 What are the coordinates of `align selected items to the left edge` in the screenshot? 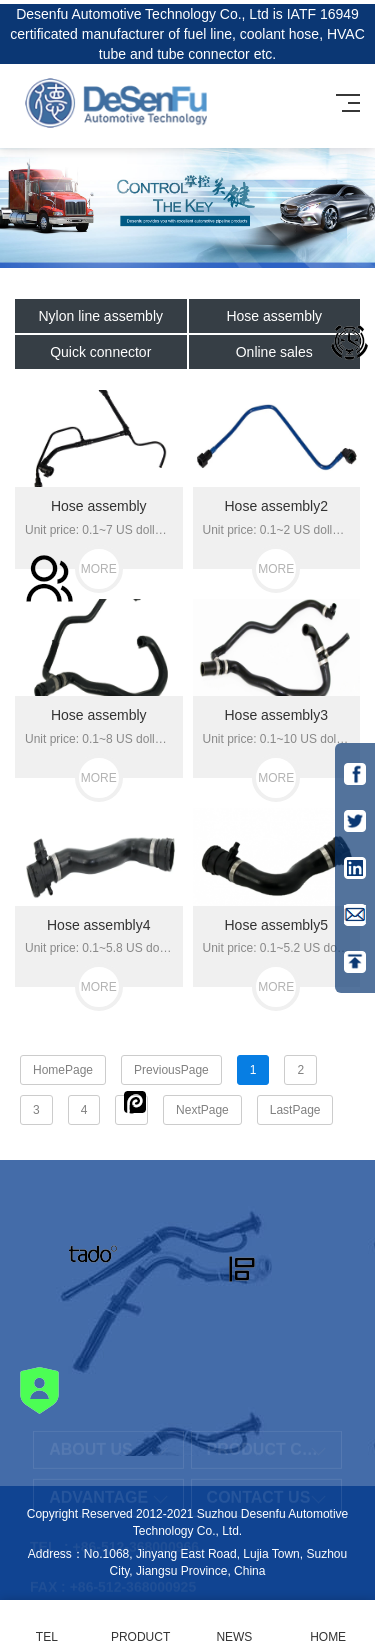 It's located at (242, 1269).